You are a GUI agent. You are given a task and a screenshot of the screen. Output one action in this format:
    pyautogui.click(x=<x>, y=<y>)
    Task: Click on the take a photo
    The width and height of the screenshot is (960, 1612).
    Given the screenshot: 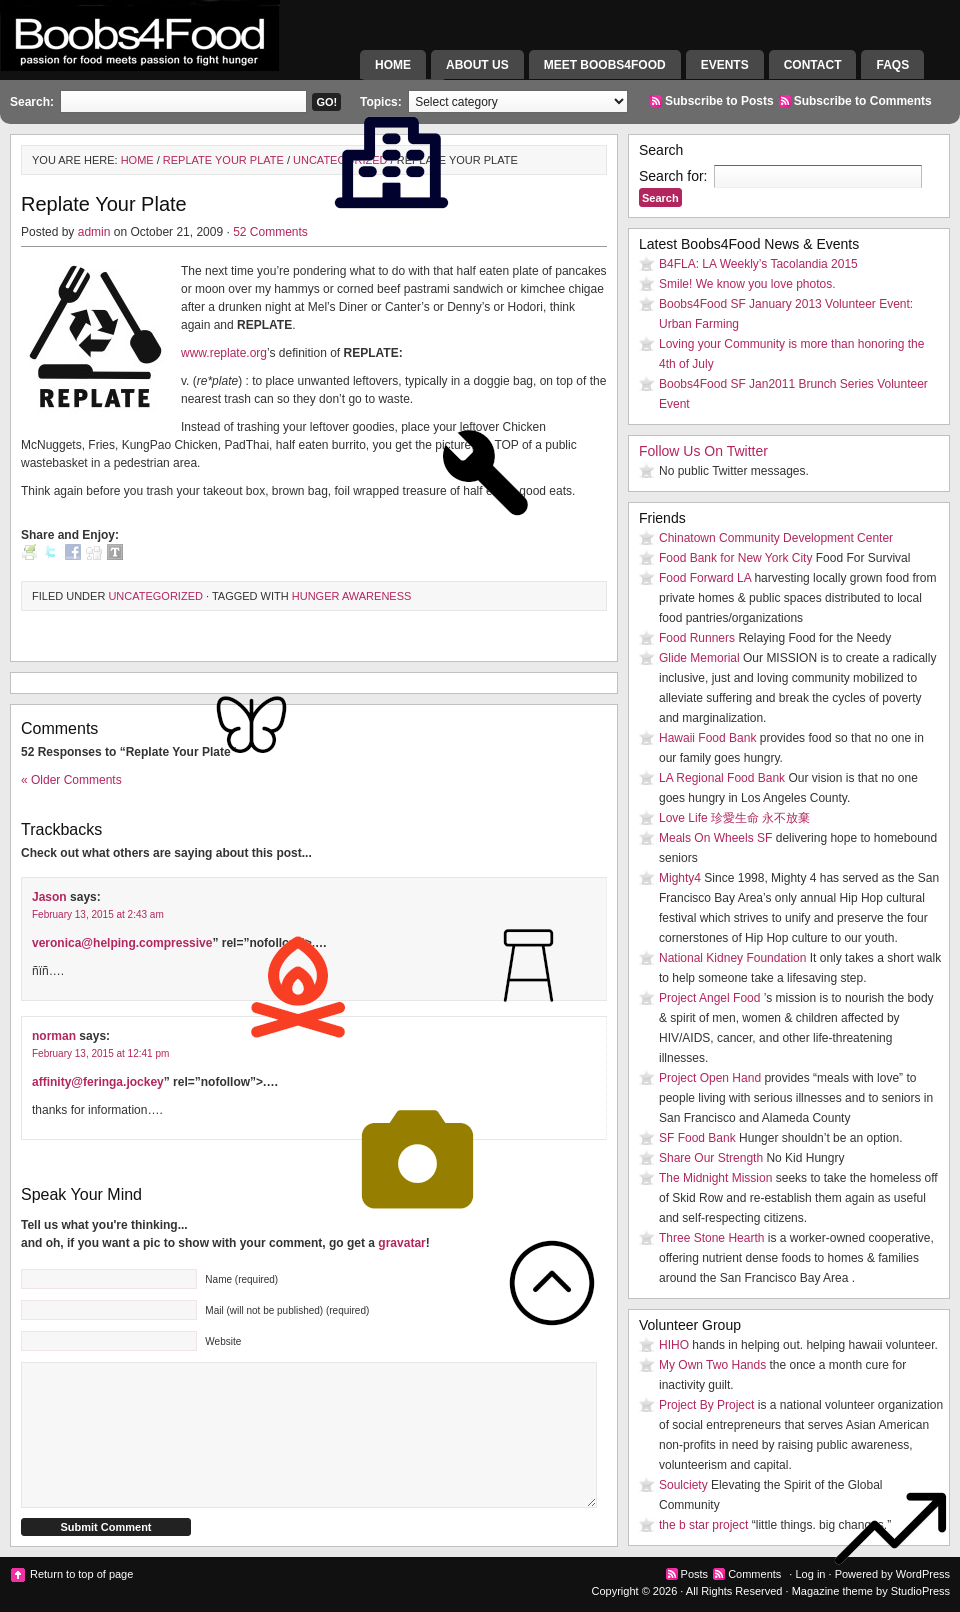 What is the action you would take?
    pyautogui.click(x=417, y=1161)
    